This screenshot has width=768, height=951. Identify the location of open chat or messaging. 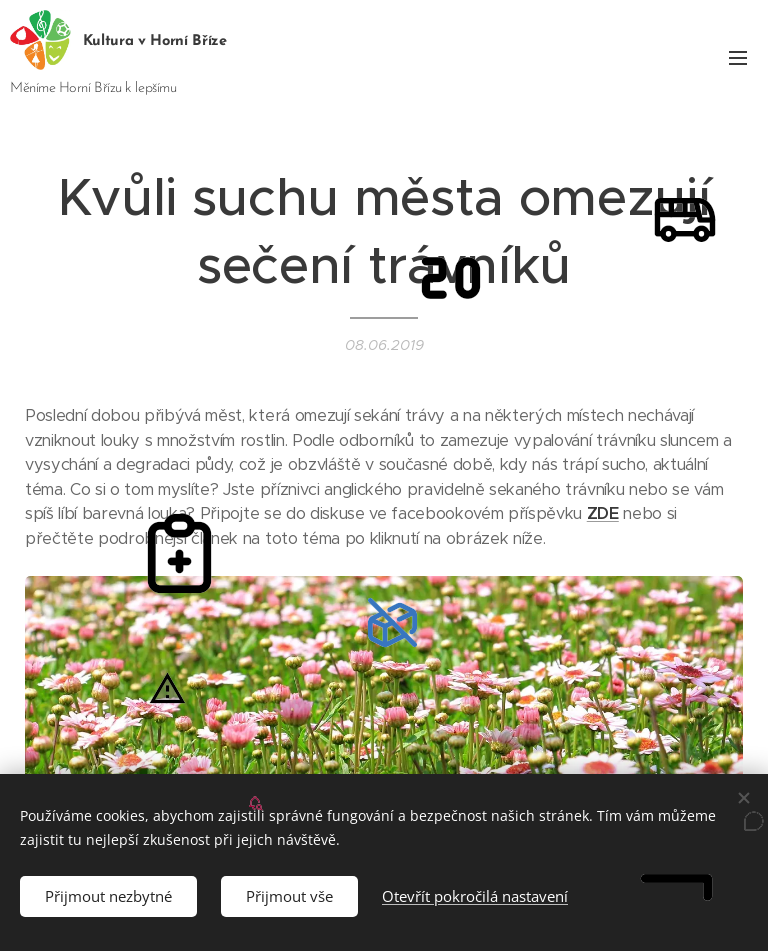
(753, 821).